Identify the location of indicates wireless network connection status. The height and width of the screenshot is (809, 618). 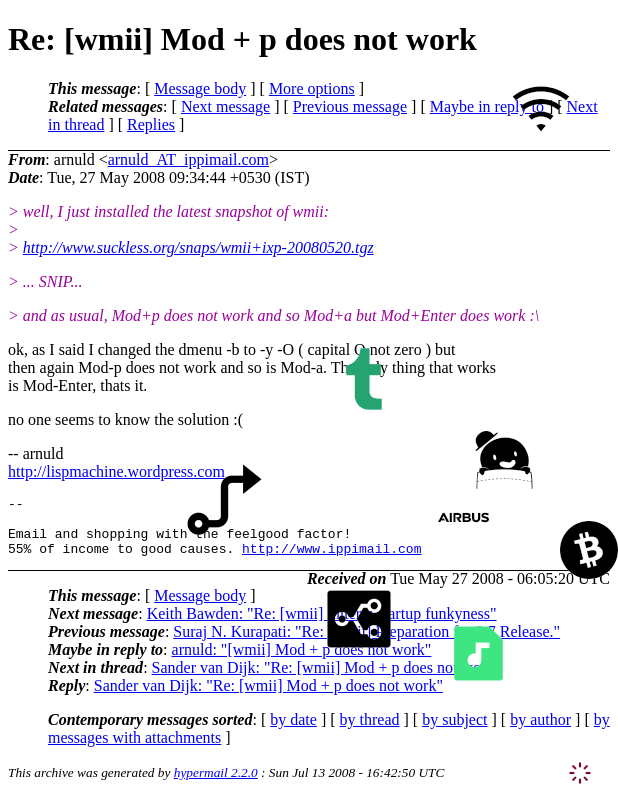
(541, 109).